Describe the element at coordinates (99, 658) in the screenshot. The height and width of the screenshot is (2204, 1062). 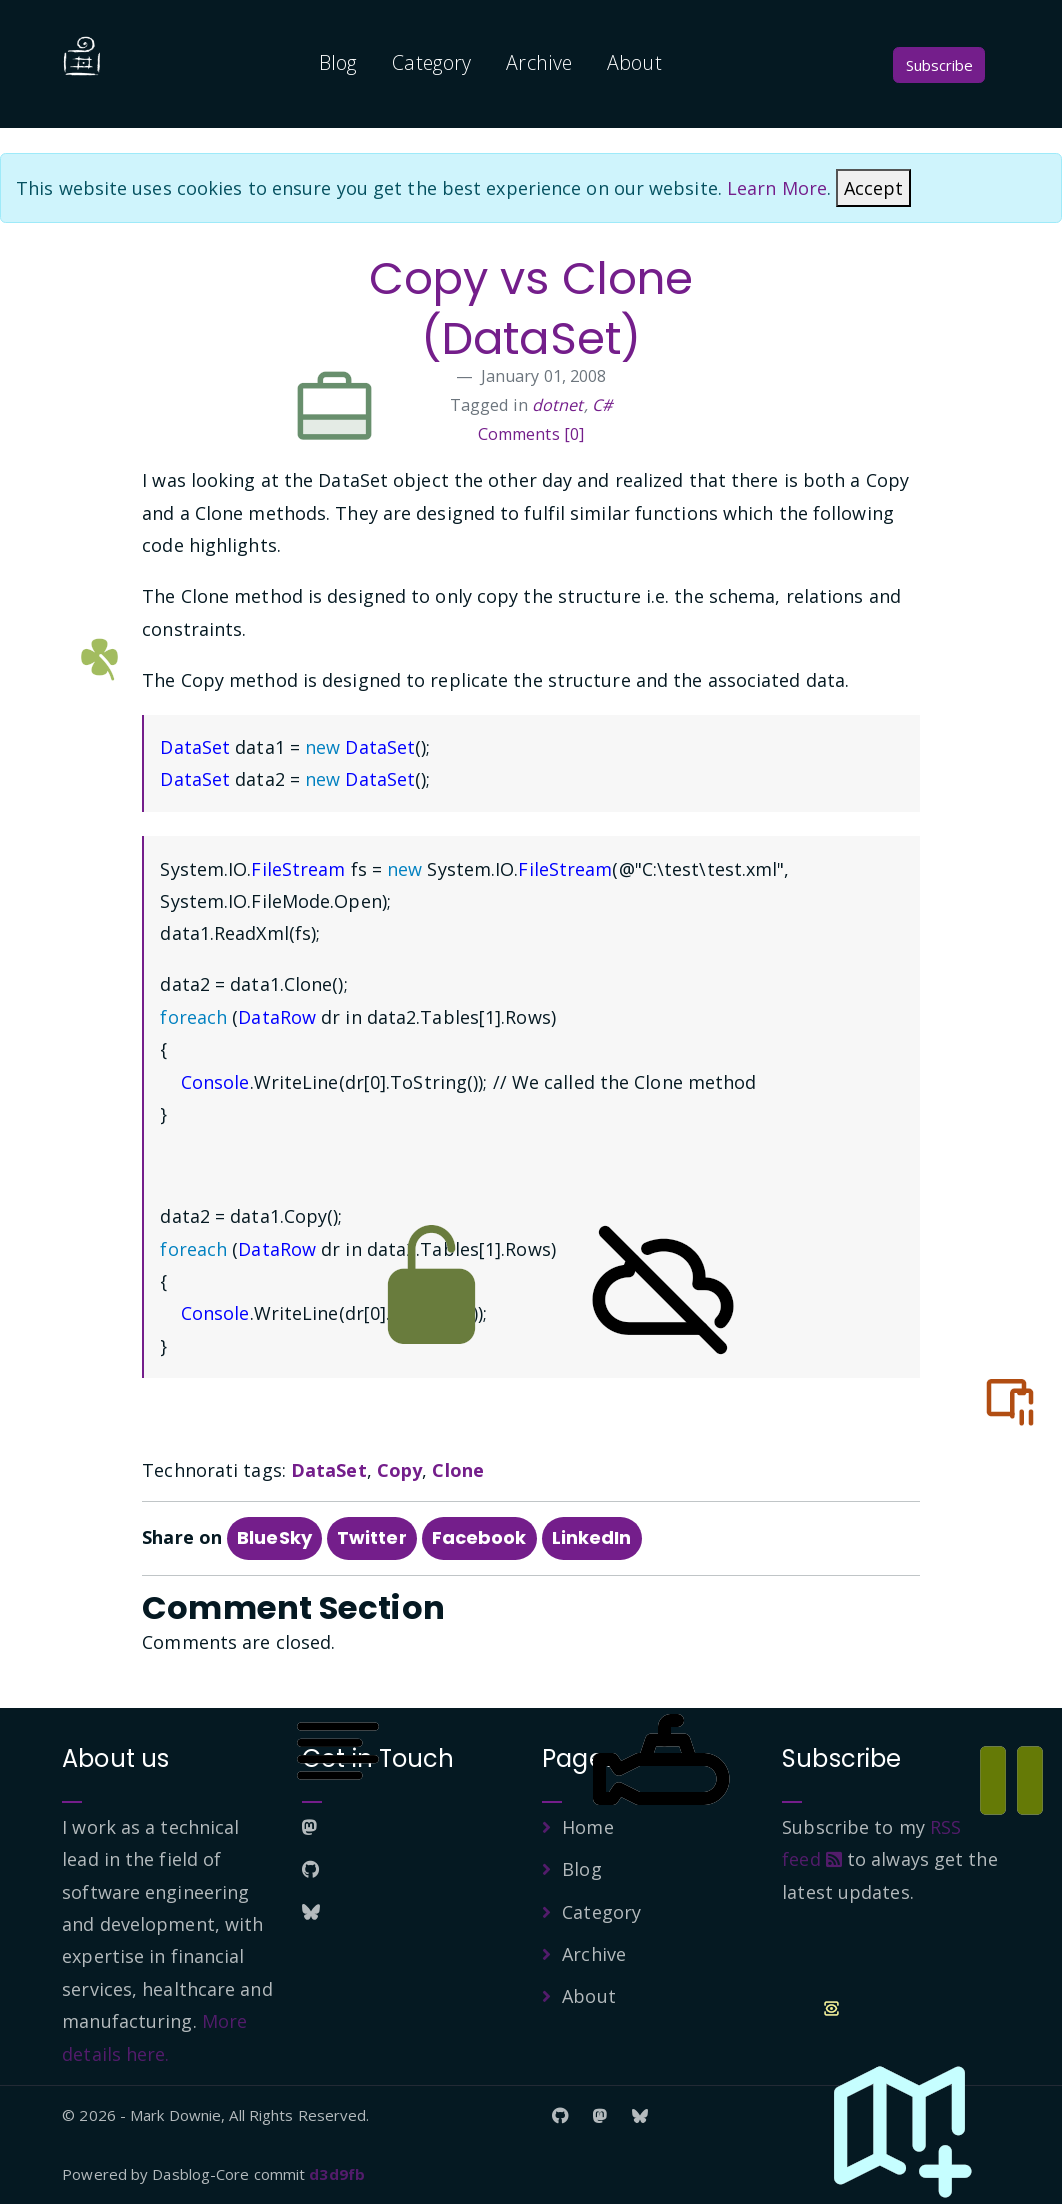
I see `indicates a lucky or bonus reward` at that location.